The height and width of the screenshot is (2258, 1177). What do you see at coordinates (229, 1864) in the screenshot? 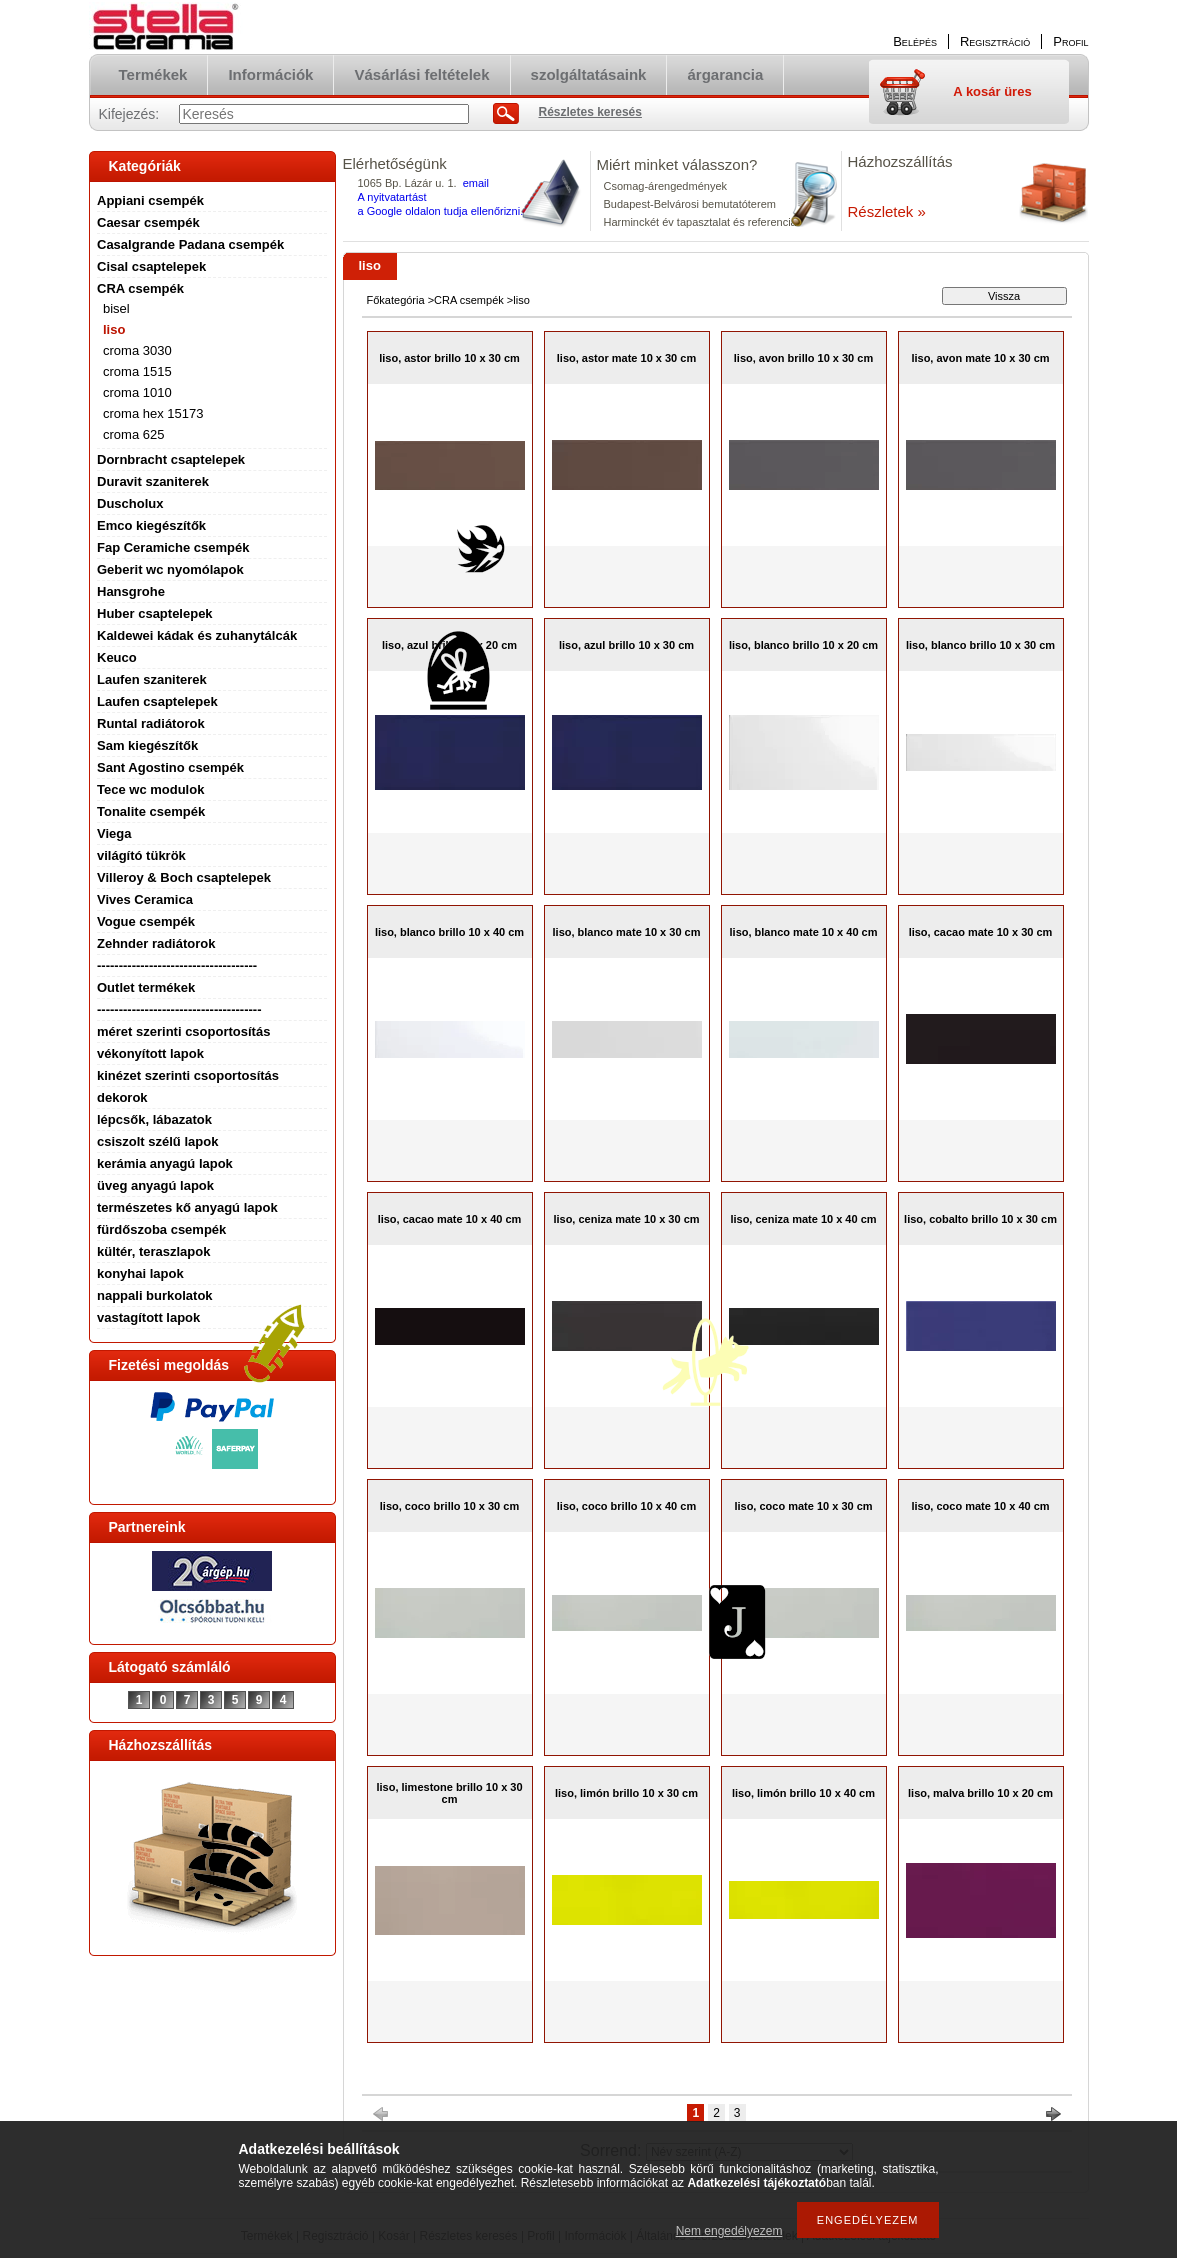
I see `browse sushi or Japanese food options` at bounding box center [229, 1864].